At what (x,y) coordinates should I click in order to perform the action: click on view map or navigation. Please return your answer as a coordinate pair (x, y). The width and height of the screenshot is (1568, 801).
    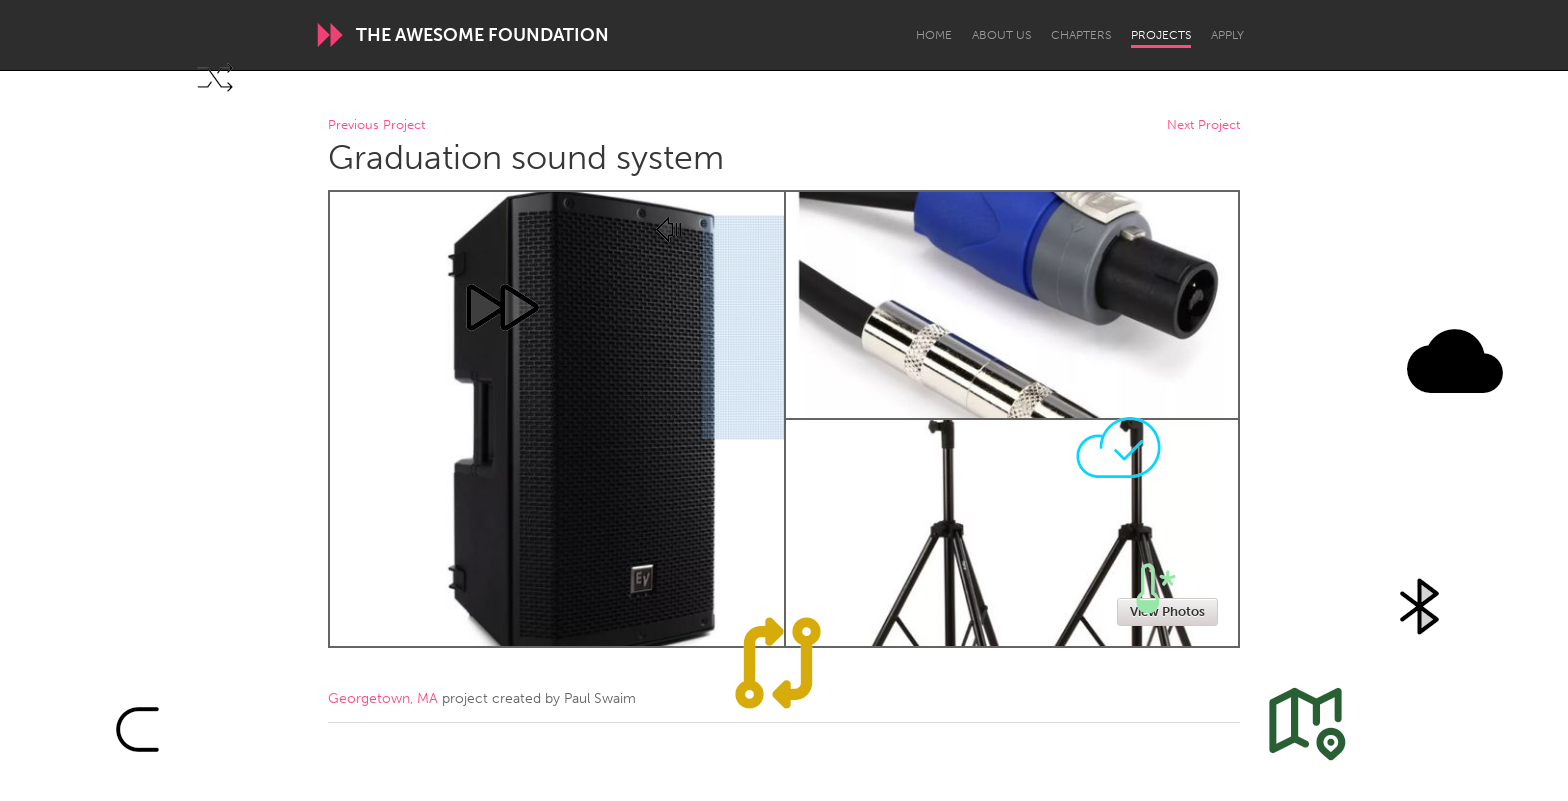
    Looking at the image, I should click on (1305, 720).